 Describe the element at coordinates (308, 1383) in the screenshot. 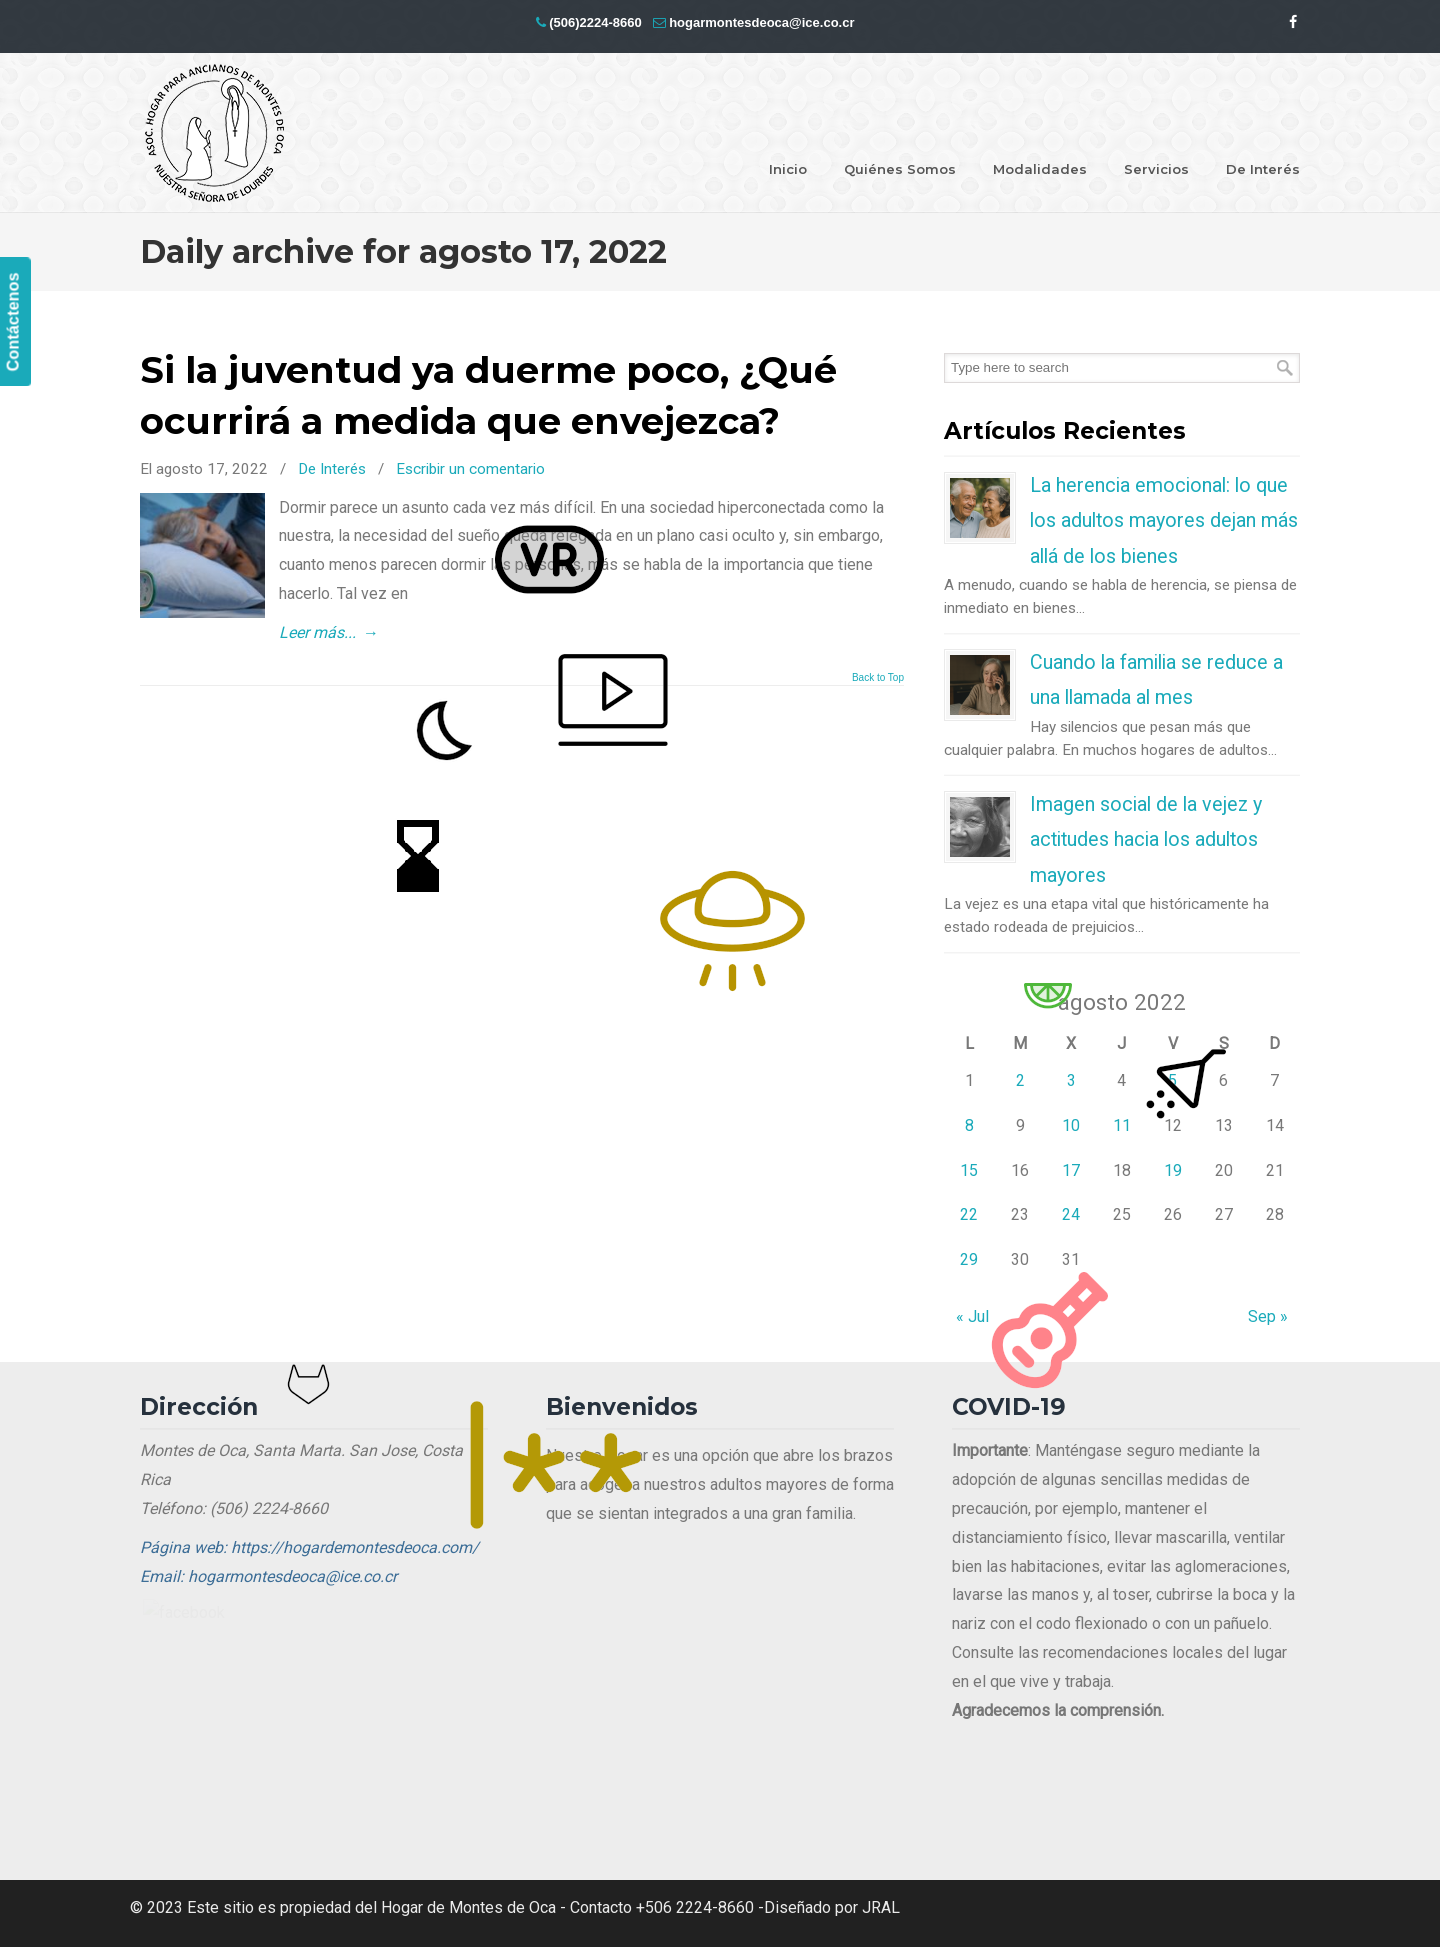

I see `open gitlab repository` at that location.